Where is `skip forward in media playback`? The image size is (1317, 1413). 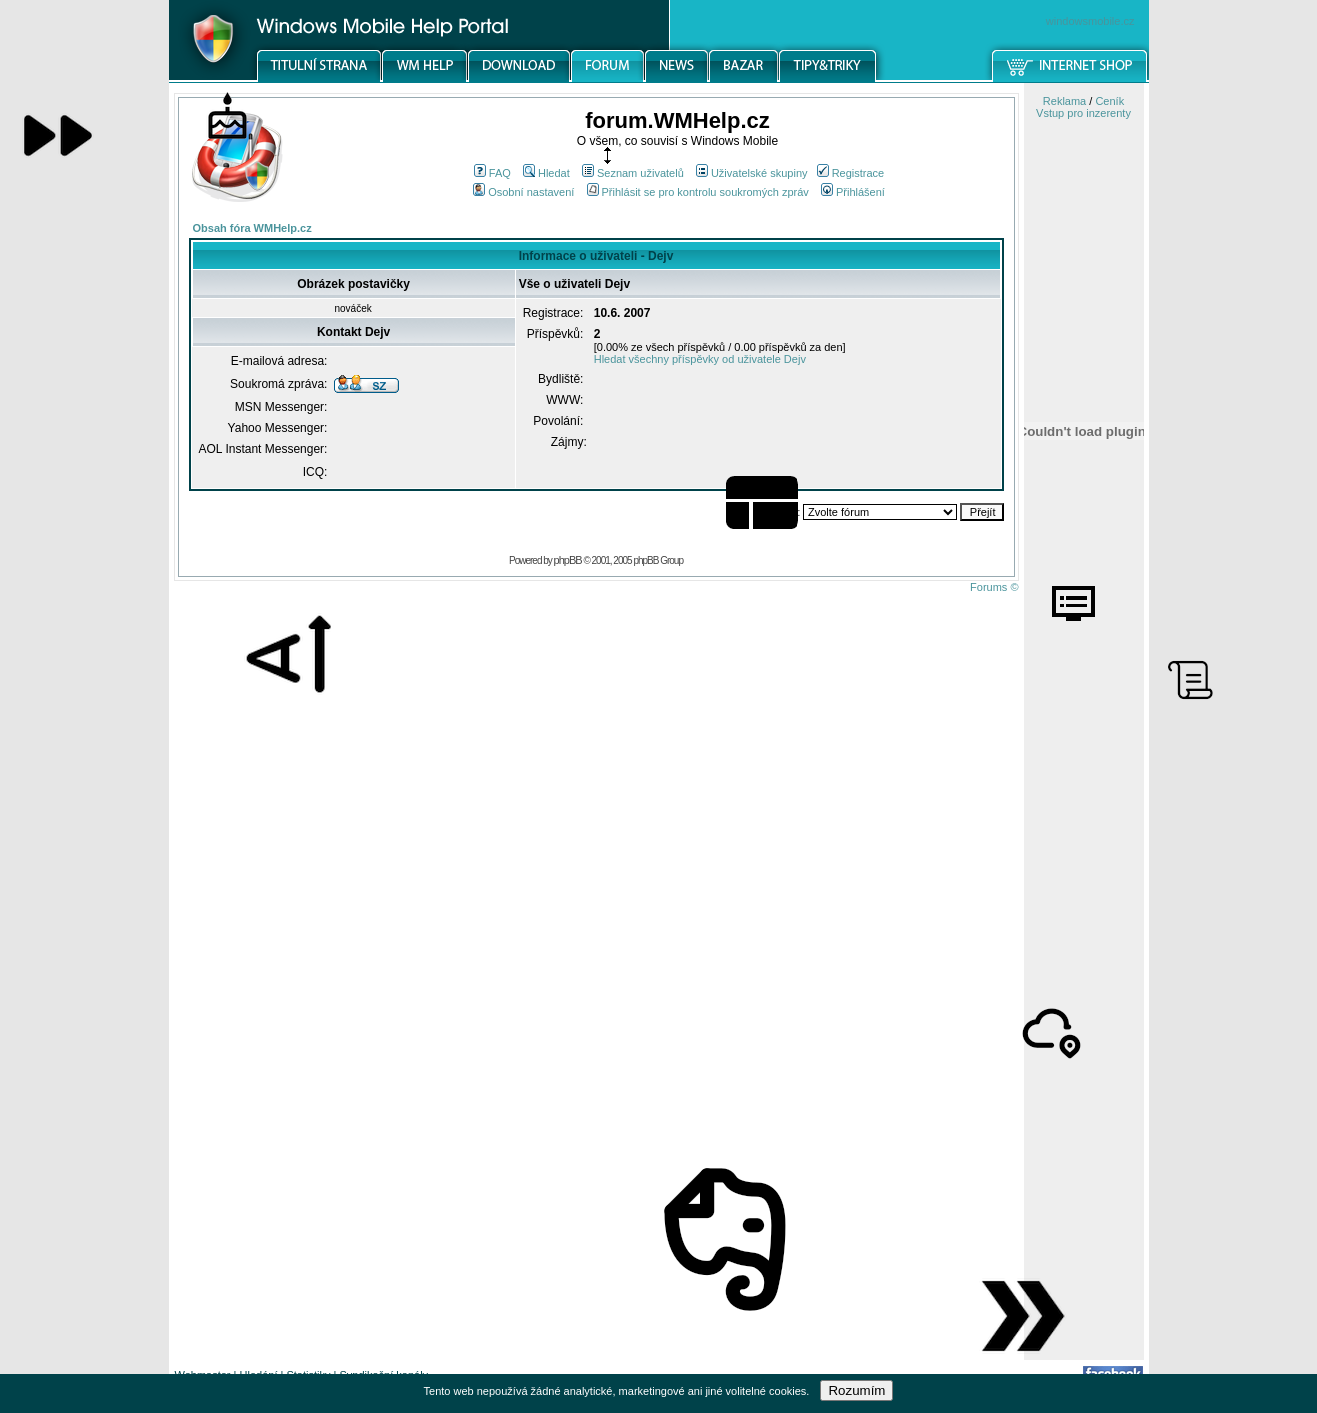
skip forward in media playback is located at coordinates (56, 135).